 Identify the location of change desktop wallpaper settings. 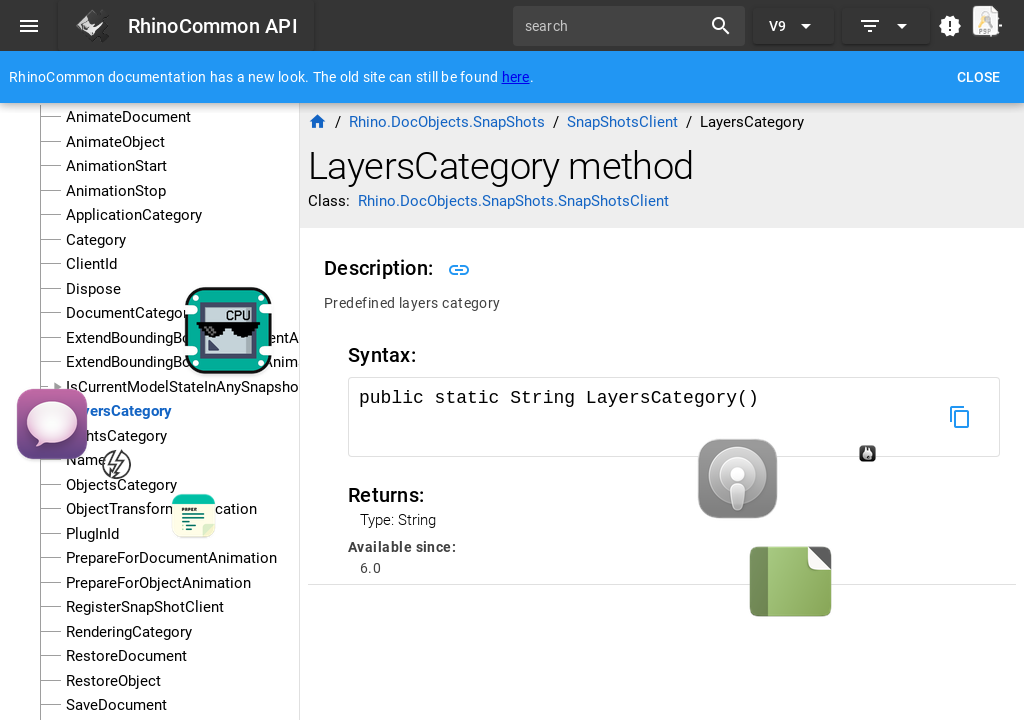
(790, 578).